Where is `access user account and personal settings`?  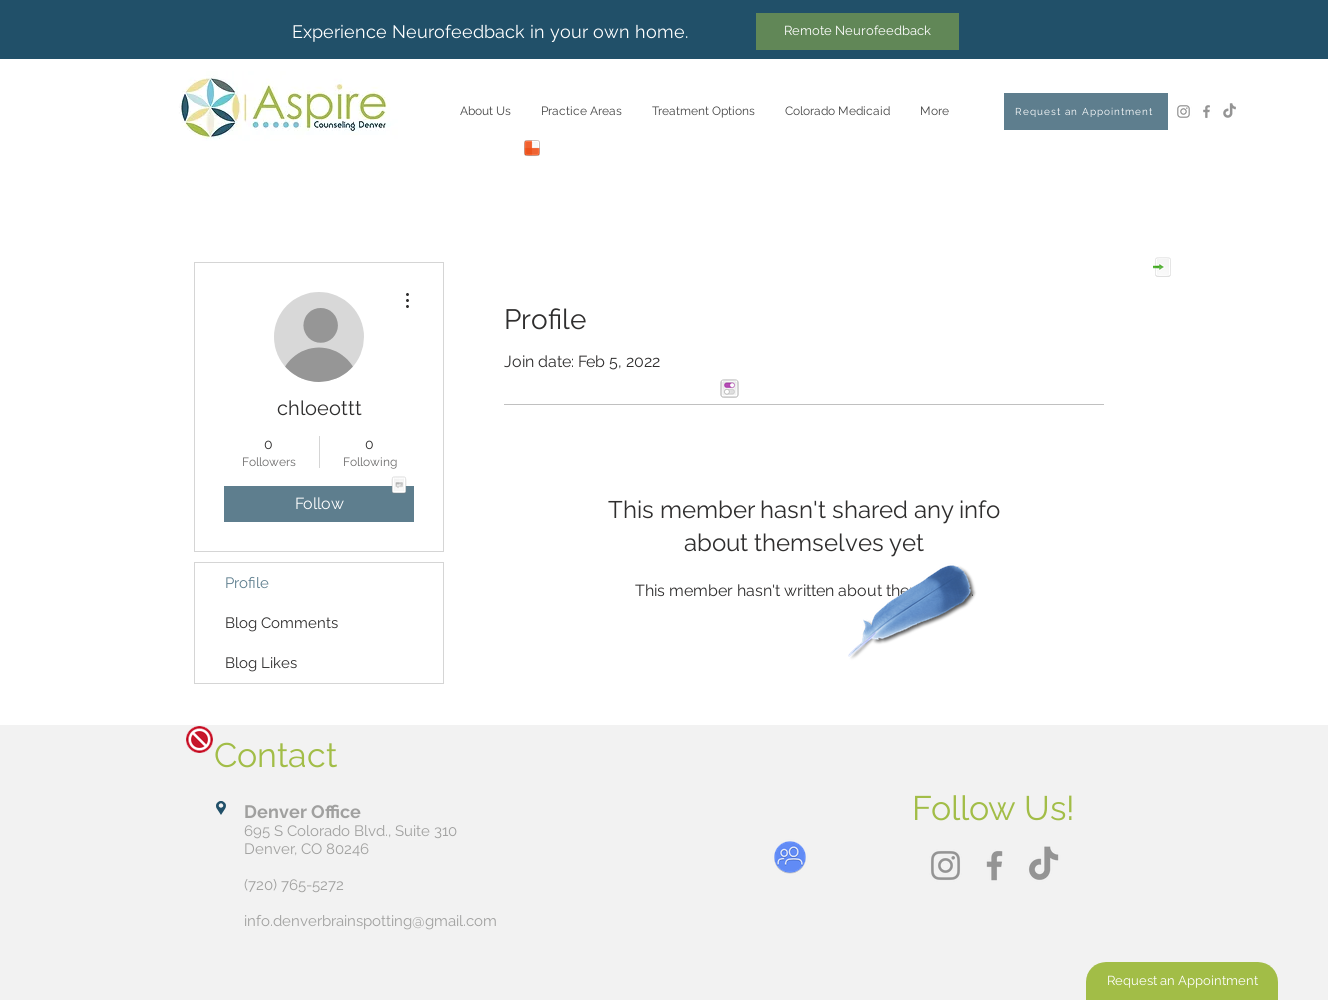
access user account and personal settings is located at coordinates (790, 857).